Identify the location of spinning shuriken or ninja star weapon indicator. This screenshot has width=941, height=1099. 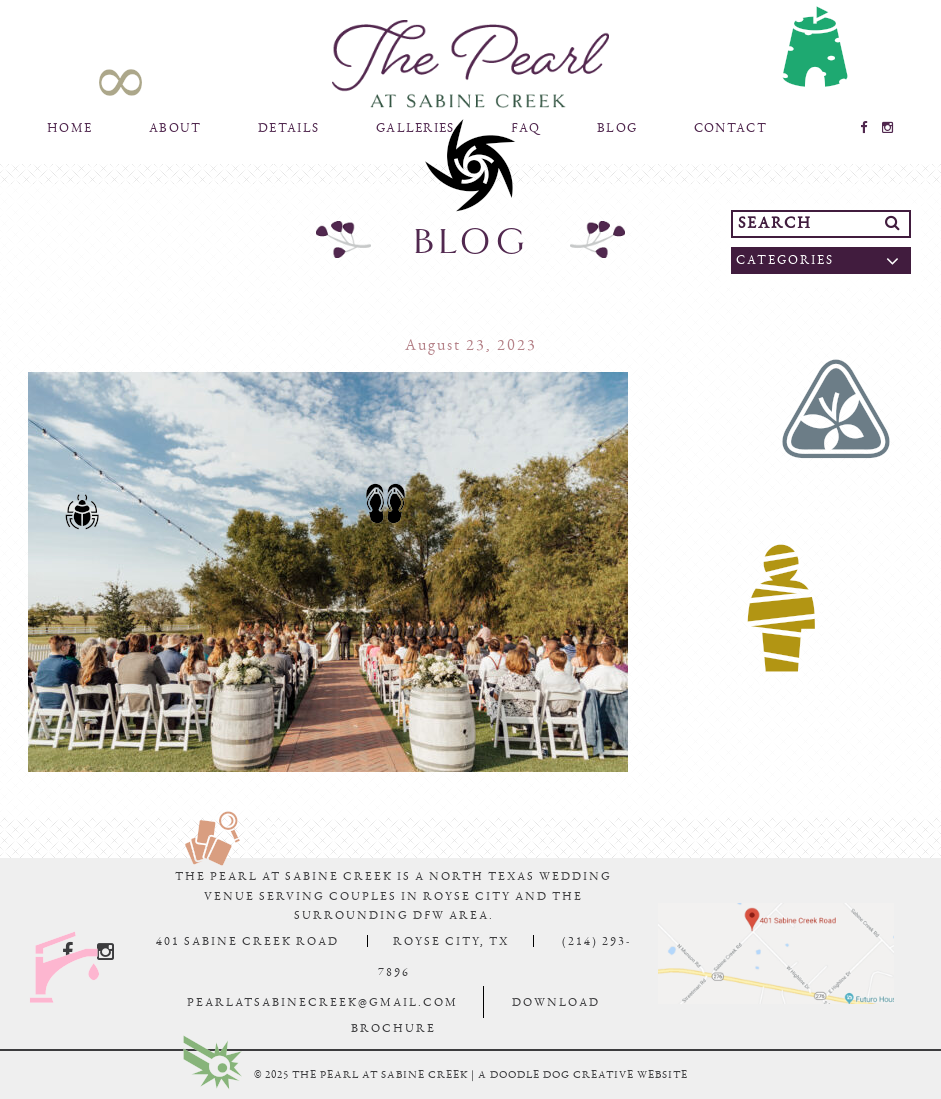
(470, 165).